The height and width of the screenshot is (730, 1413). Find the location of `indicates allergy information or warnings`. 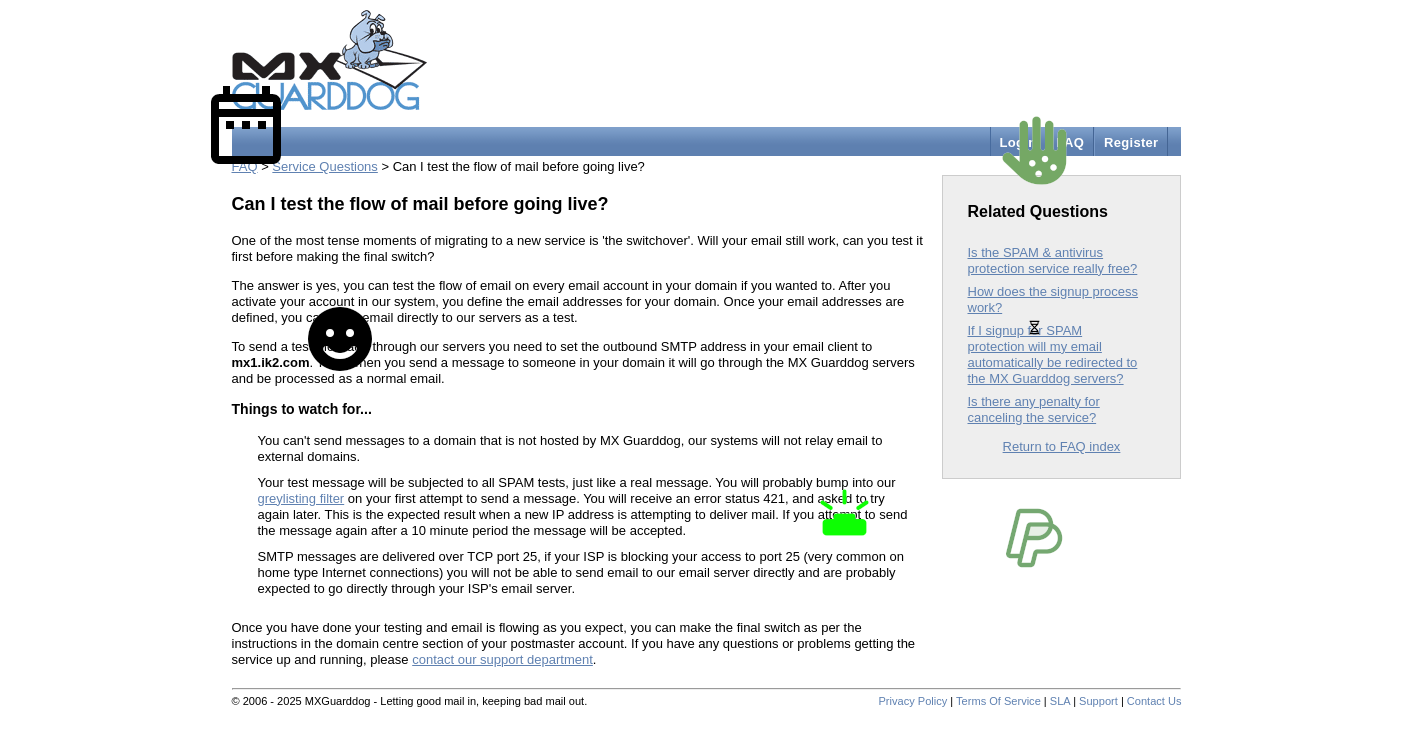

indicates allergy information or warnings is located at coordinates (1036, 150).